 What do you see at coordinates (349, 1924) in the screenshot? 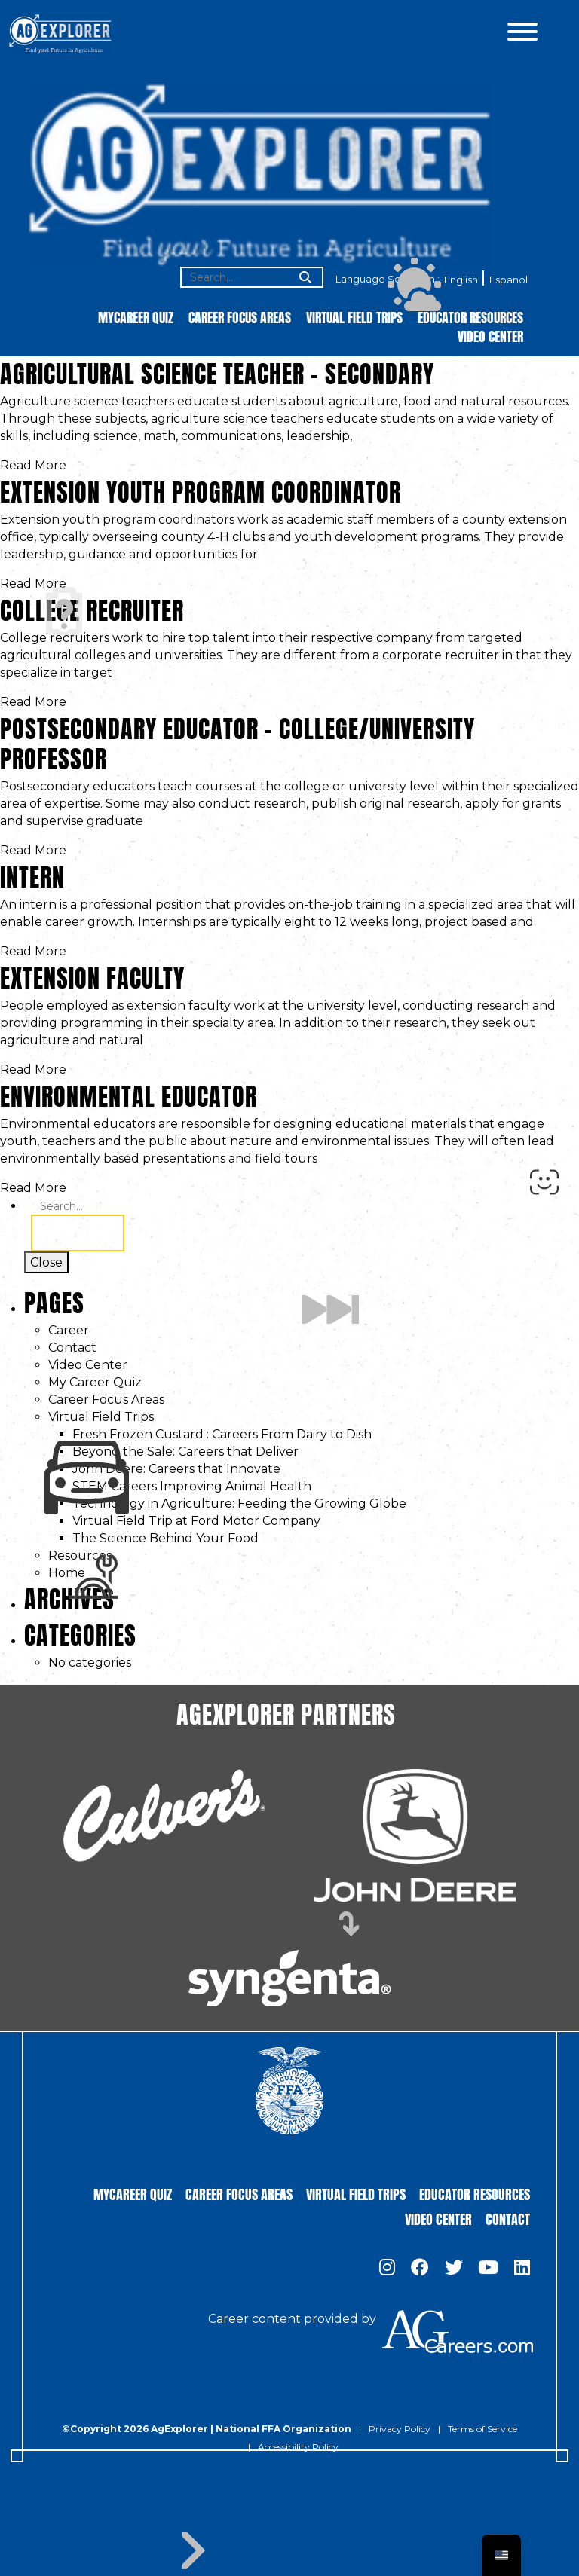
I see `jump to a specific location or section` at bounding box center [349, 1924].